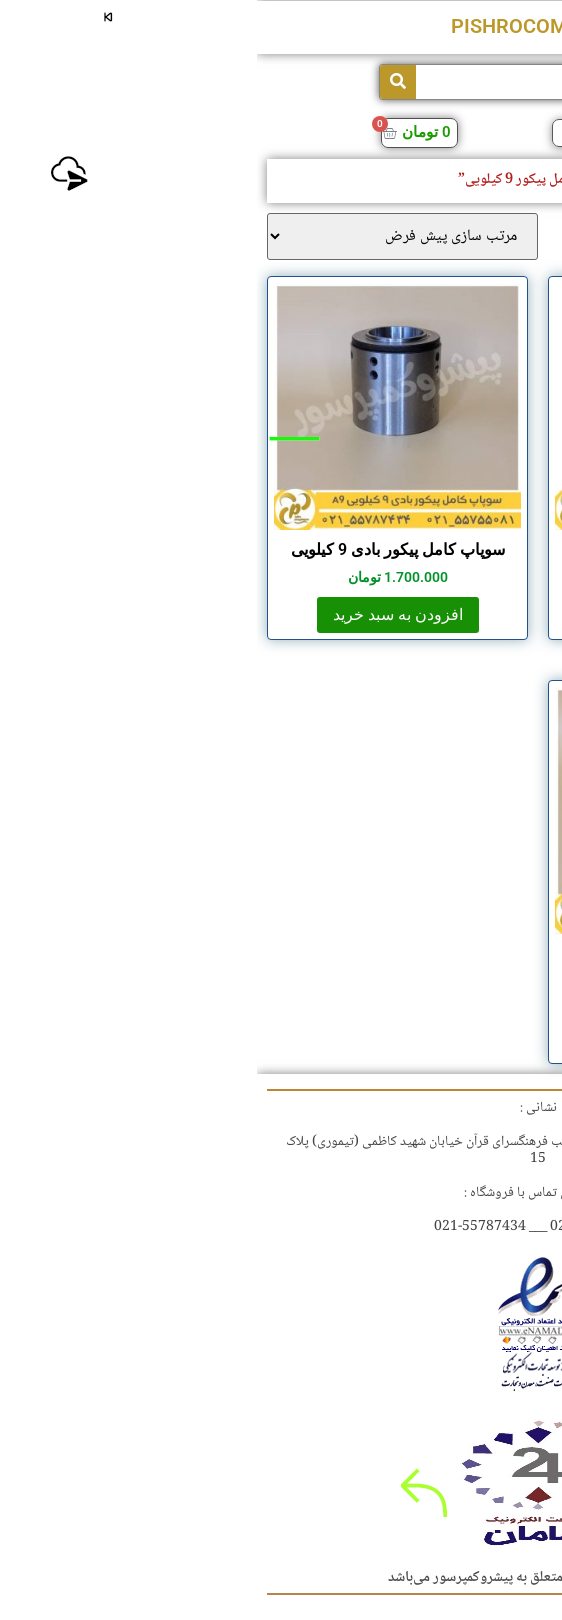  What do you see at coordinates (69, 172) in the screenshot?
I see `send to remote agent or cloud service` at bounding box center [69, 172].